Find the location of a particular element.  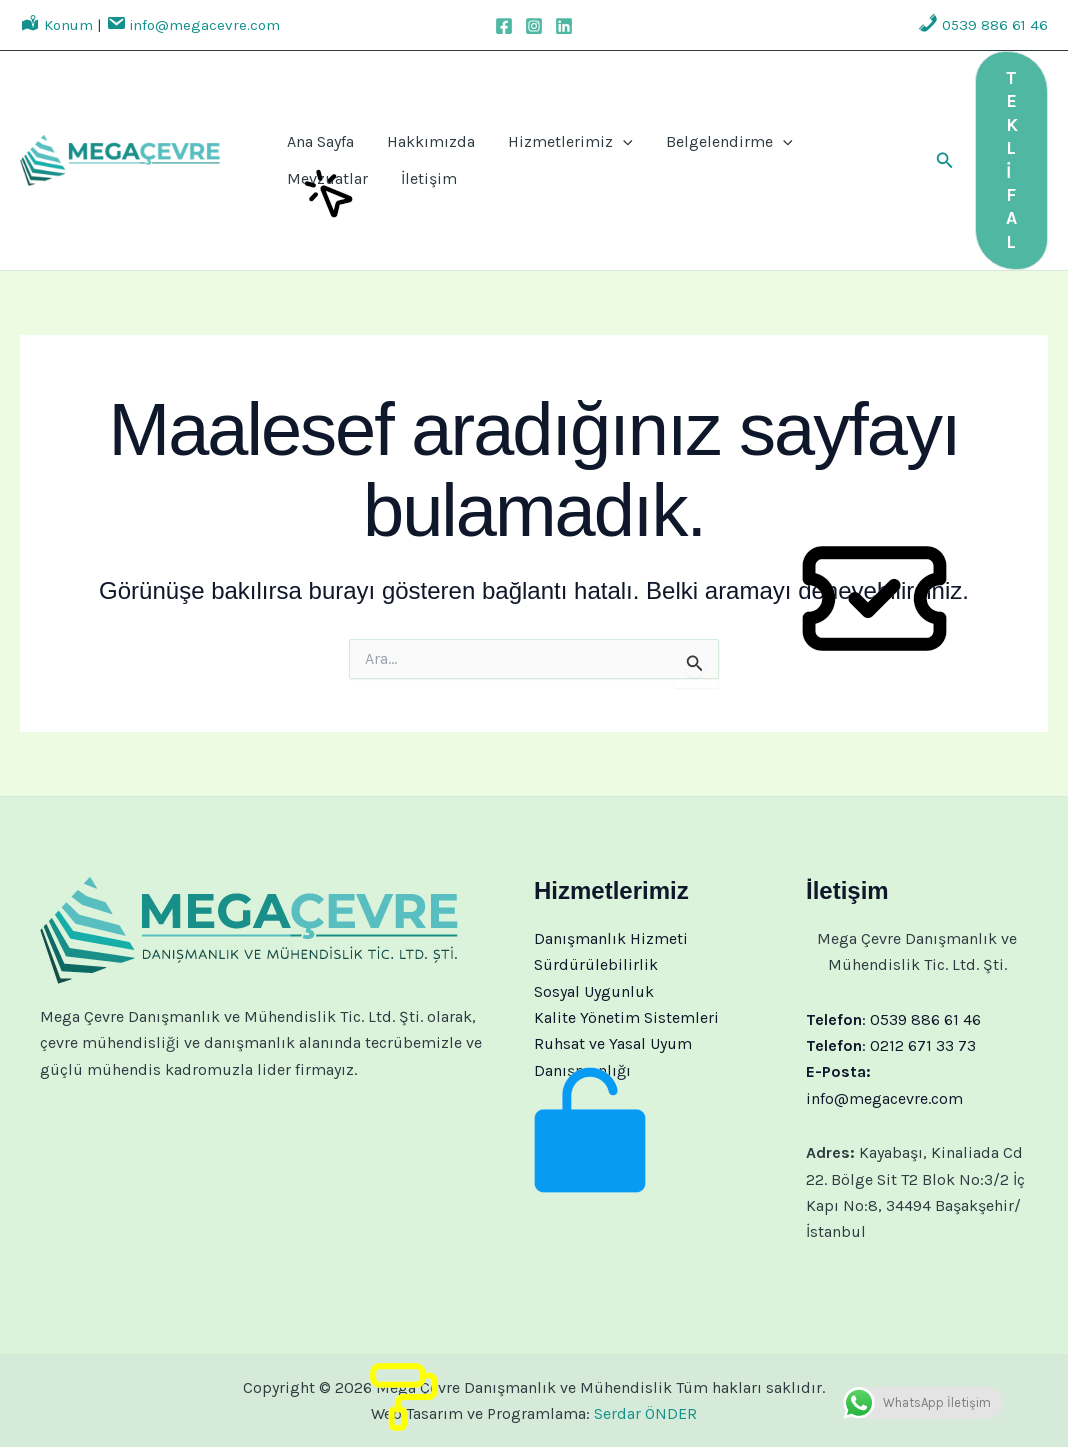

confirmed ticket or booking is located at coordinates (874, 598).